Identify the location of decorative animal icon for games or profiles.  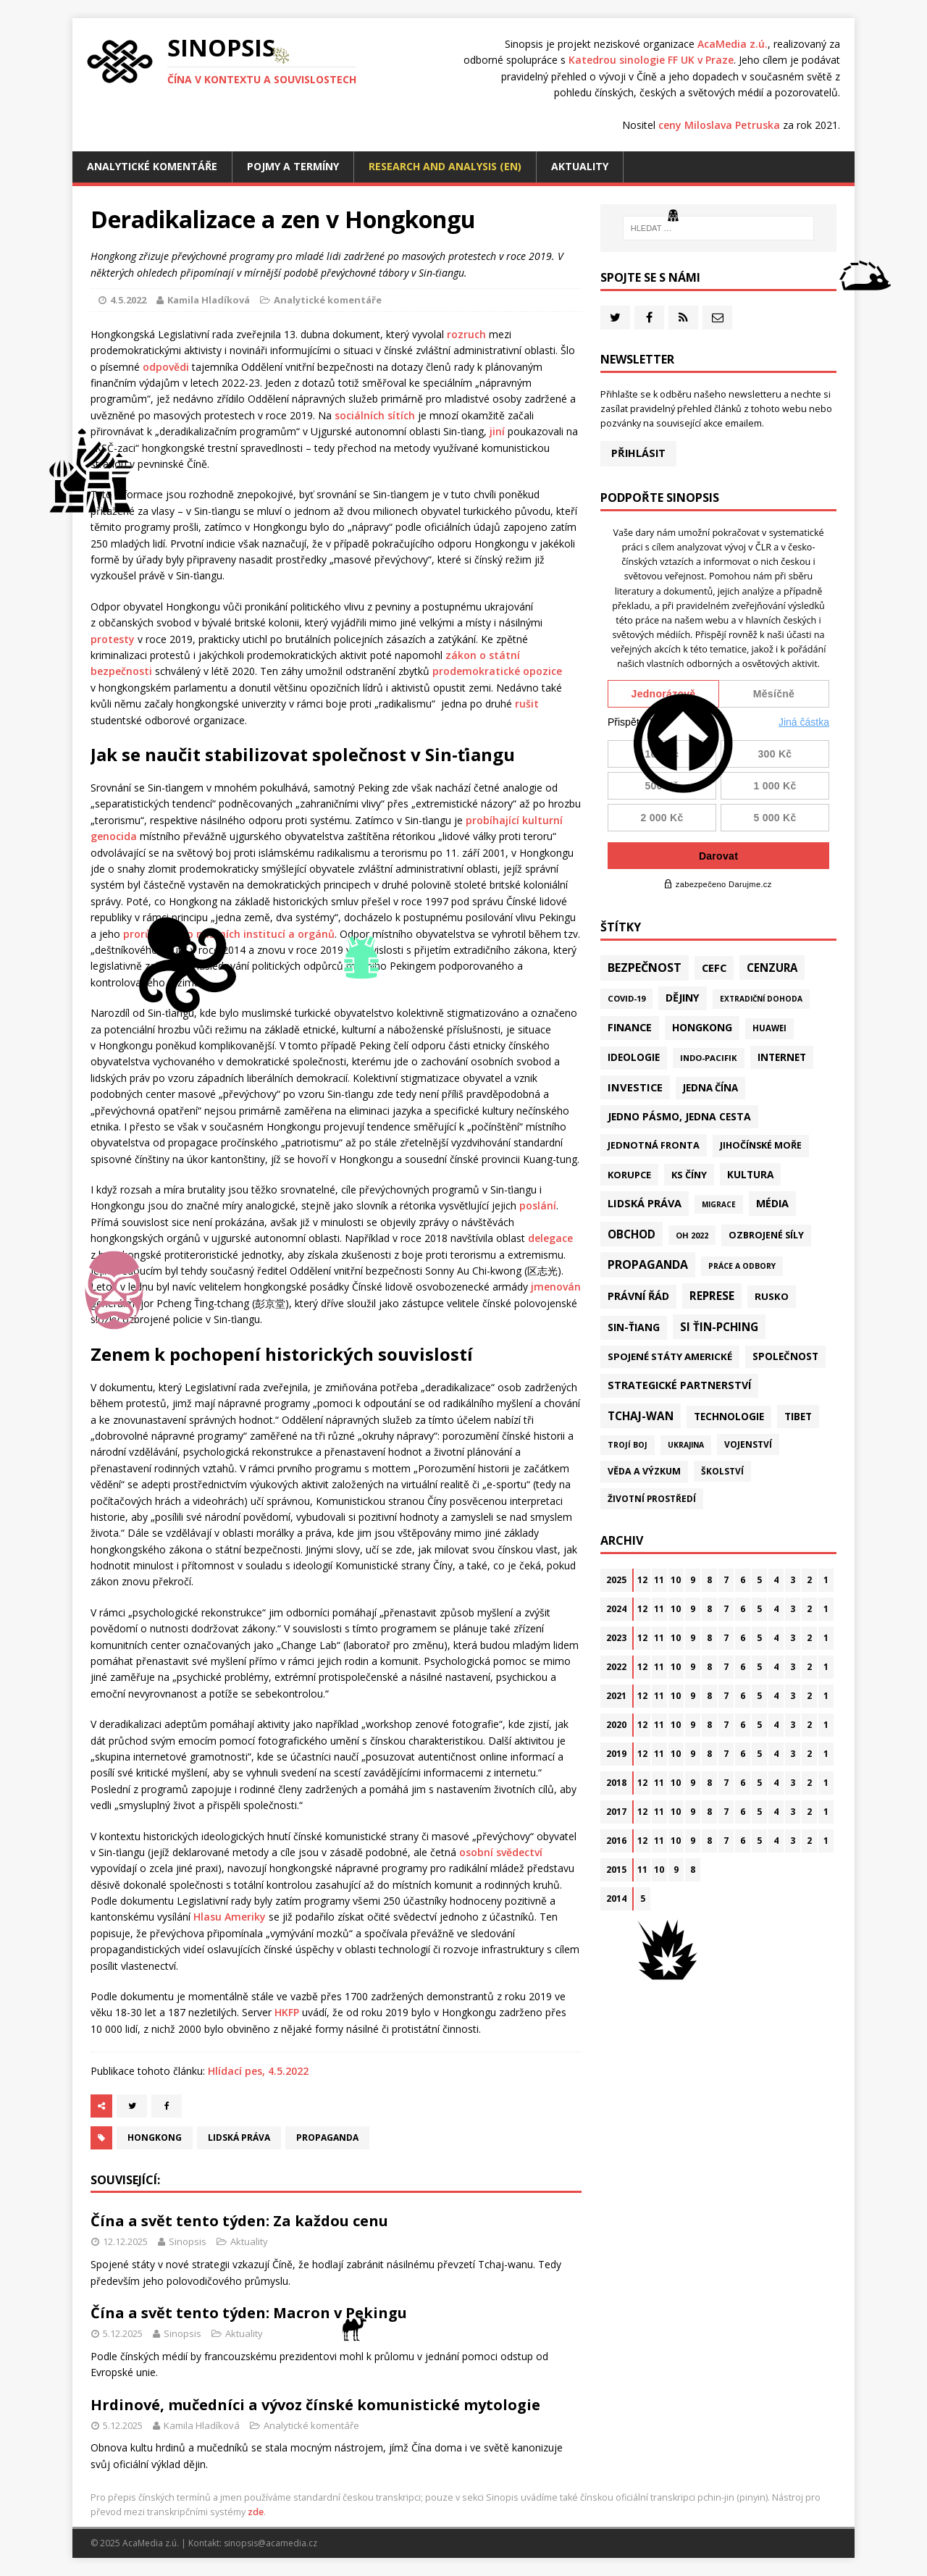
(865, 275).